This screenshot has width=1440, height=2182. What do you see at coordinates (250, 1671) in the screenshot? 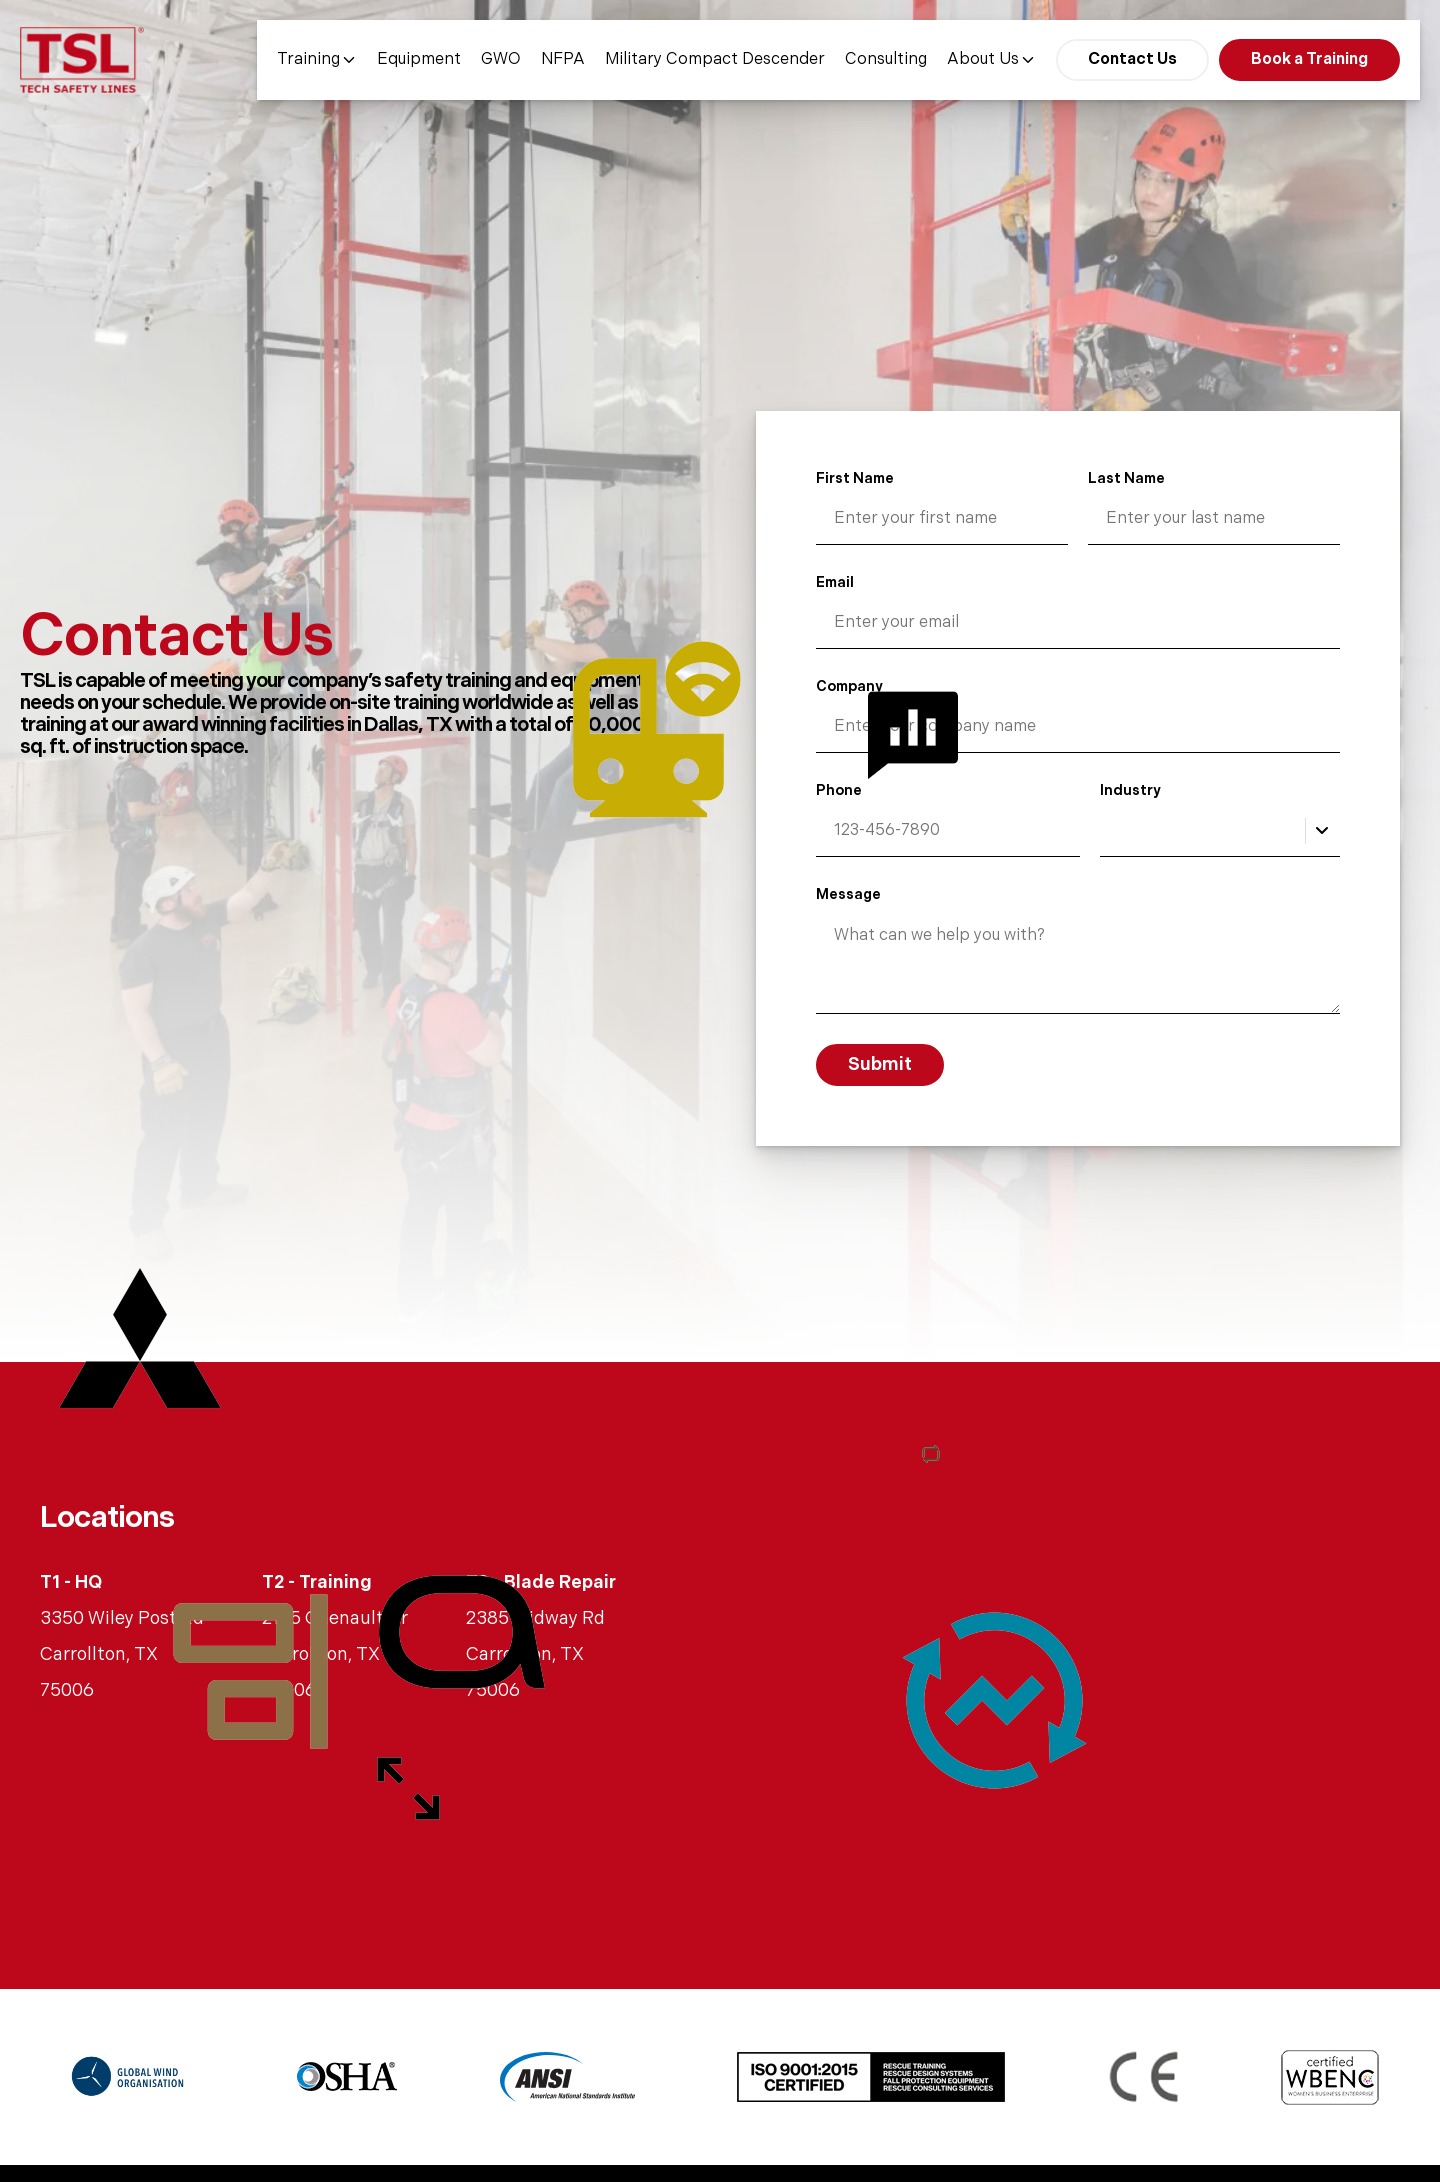
I see `align selected items to the right edge` at bounding box center [250, 1671].